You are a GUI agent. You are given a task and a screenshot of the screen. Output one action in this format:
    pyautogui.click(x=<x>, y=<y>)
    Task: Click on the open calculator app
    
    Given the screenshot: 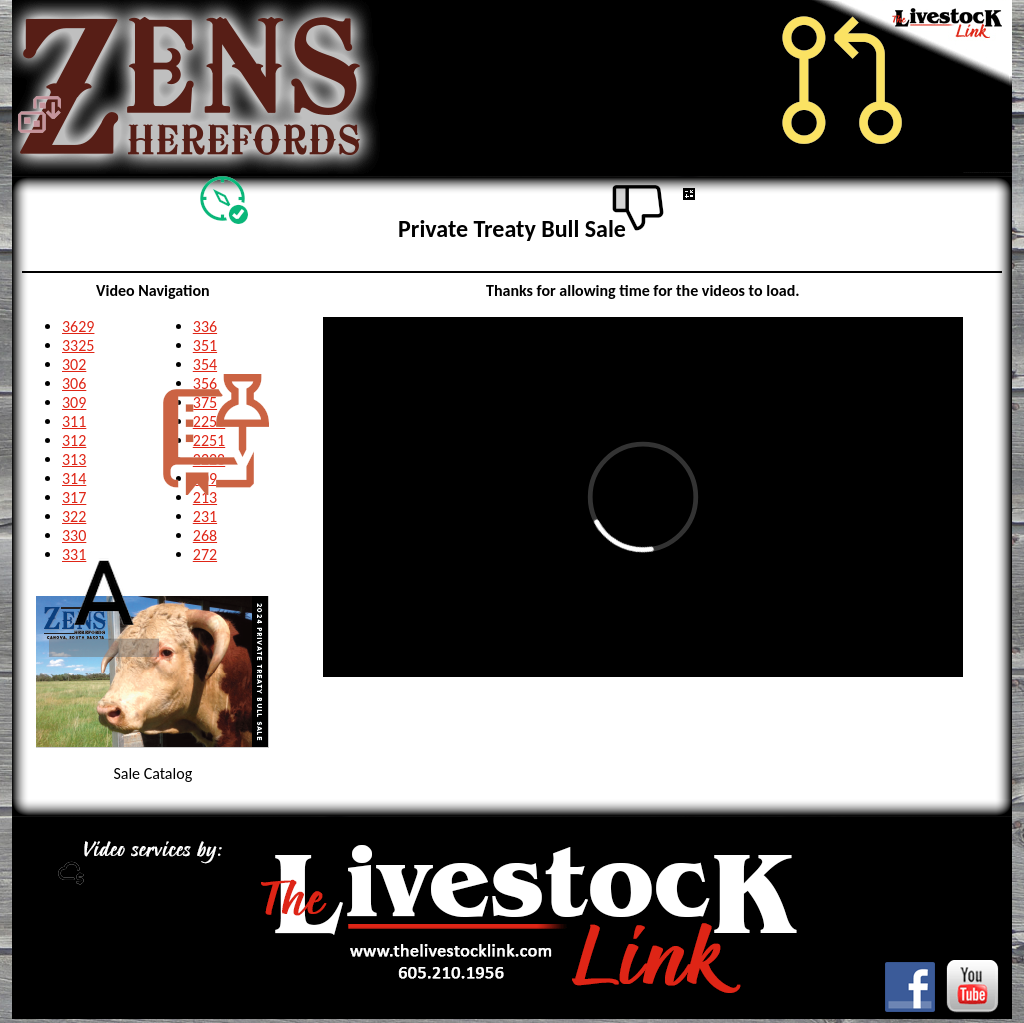 What is the action you would take?
    pyautogui.click(x=689, y=194)
    